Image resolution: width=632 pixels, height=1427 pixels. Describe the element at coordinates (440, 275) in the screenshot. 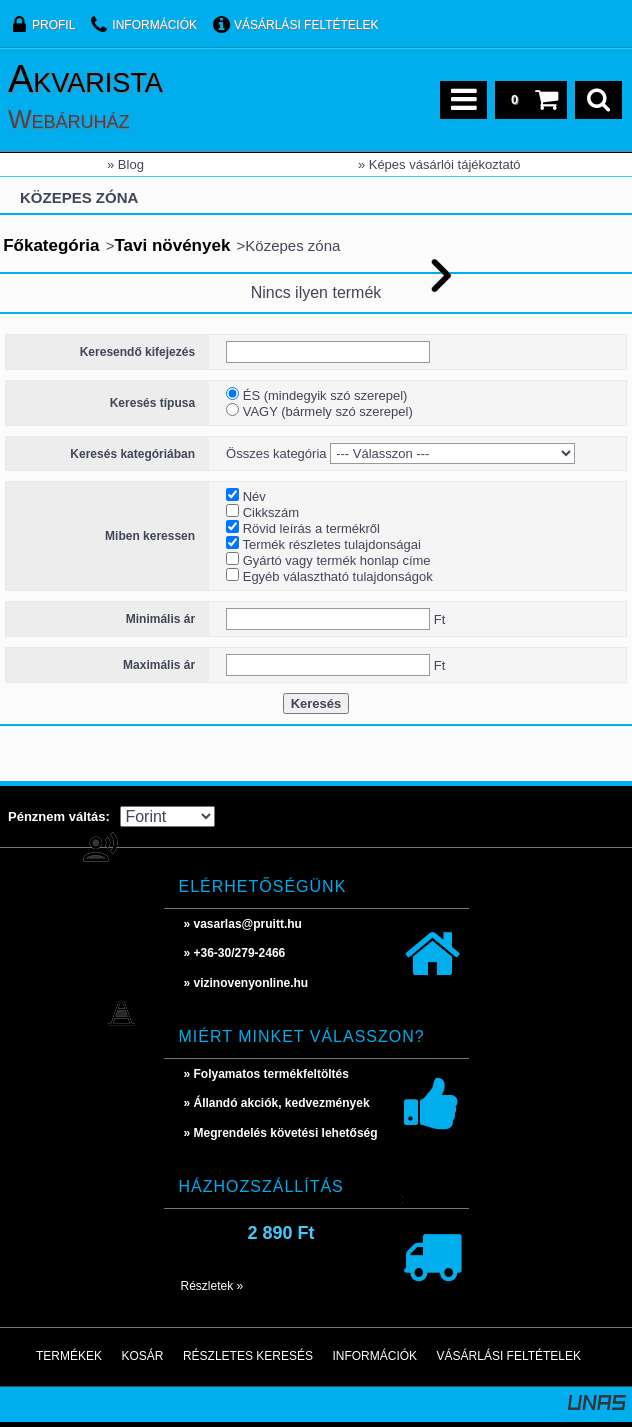

I see `navigate to the next item or screen` at that location.